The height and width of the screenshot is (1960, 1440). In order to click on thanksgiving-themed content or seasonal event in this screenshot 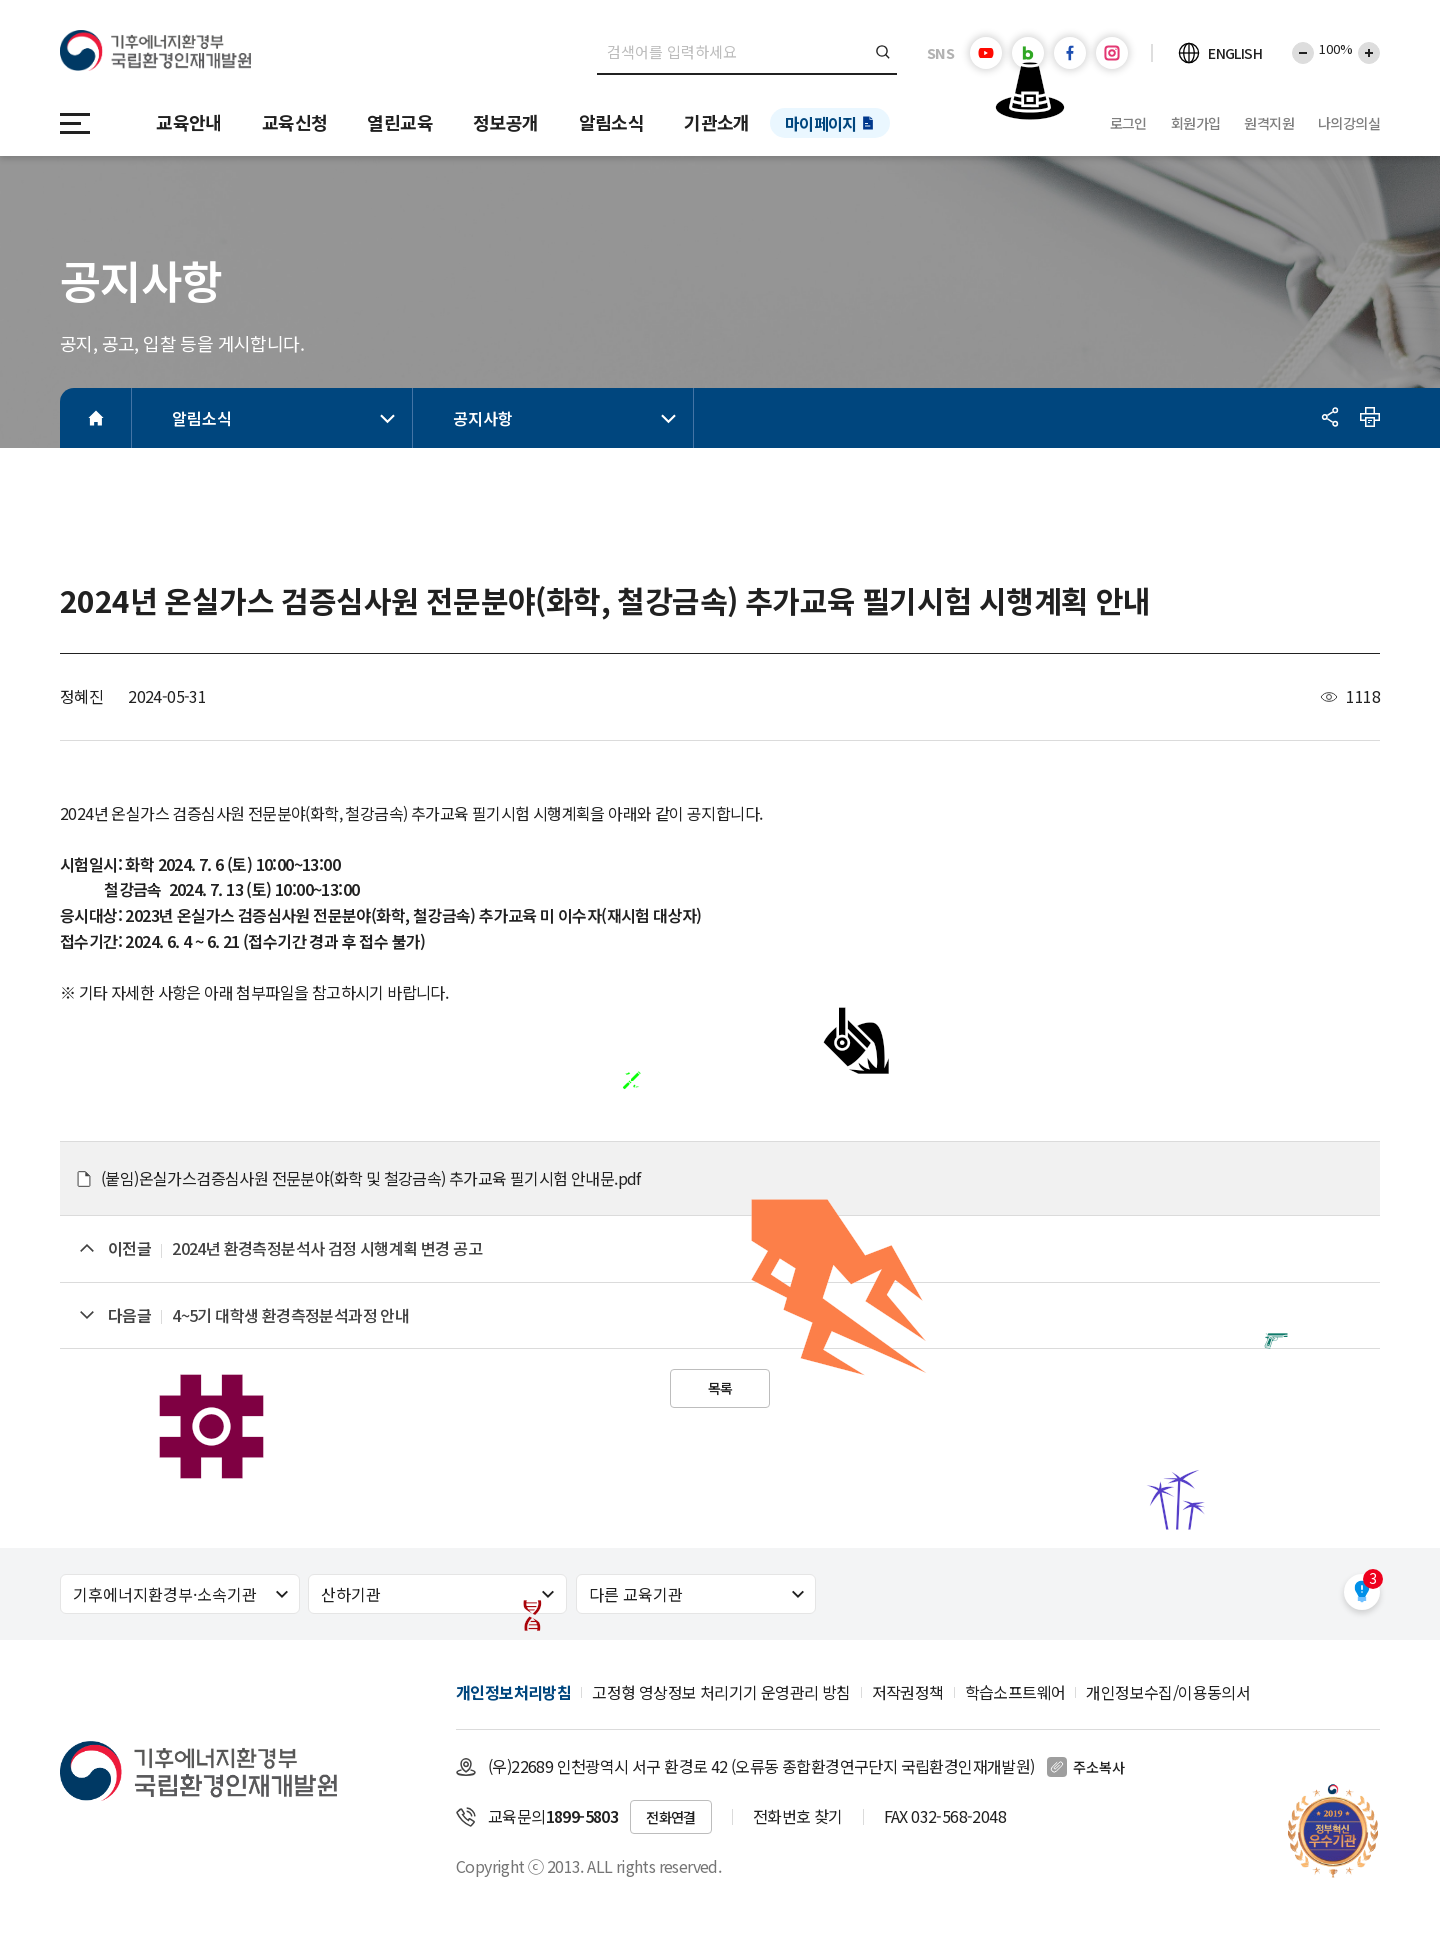, I will do `click(1030, 91)`.